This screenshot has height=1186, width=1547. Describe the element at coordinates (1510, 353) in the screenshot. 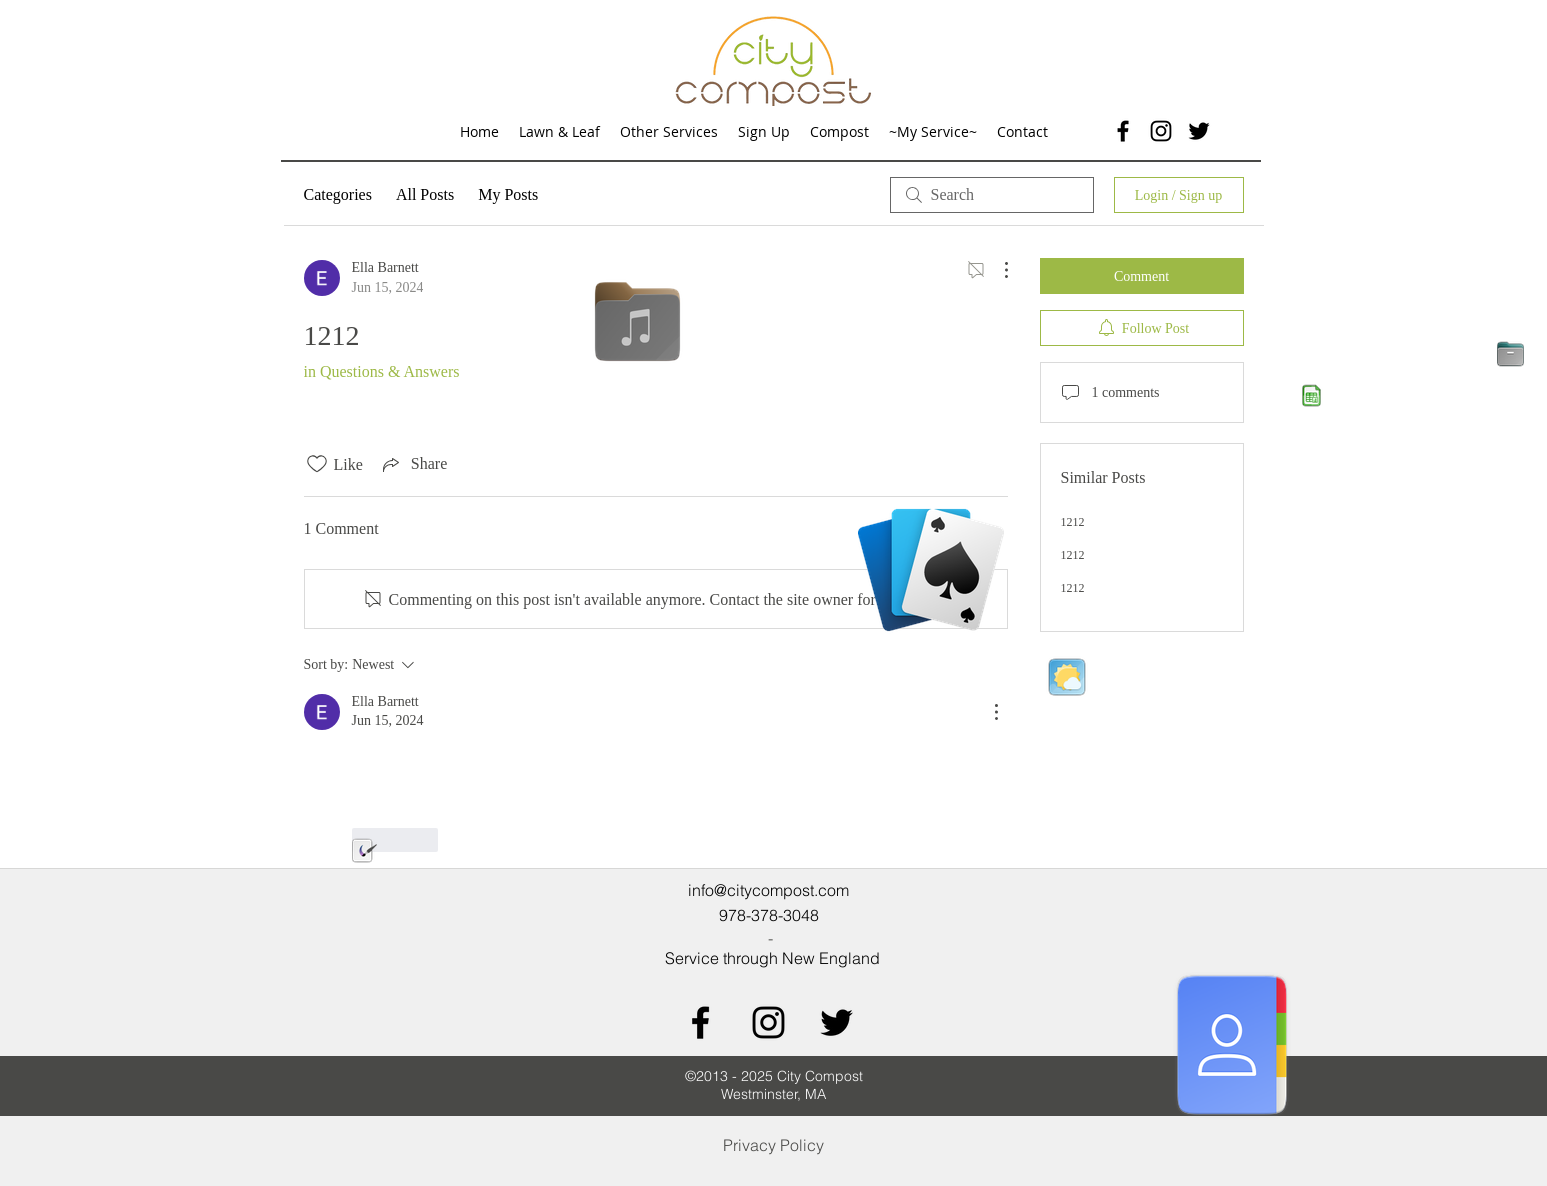

I see `open file manager application` at that location.